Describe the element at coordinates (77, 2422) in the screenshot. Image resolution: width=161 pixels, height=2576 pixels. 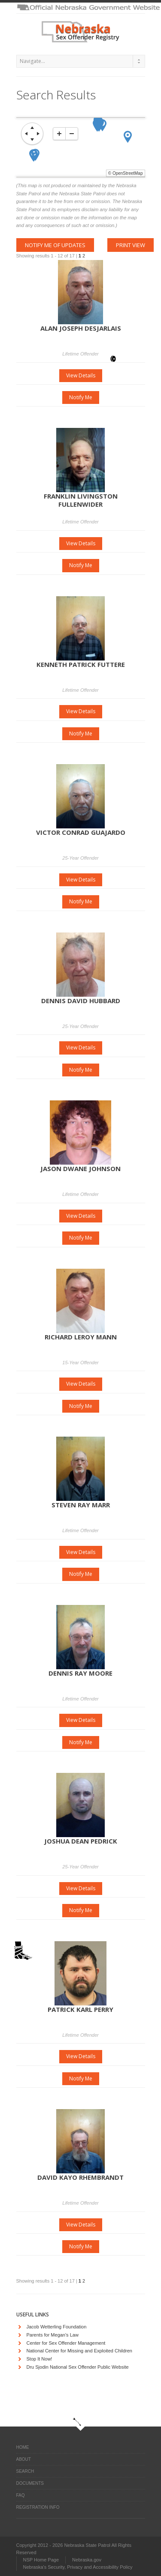
I see `indicates a broken or failed connection` at that location.